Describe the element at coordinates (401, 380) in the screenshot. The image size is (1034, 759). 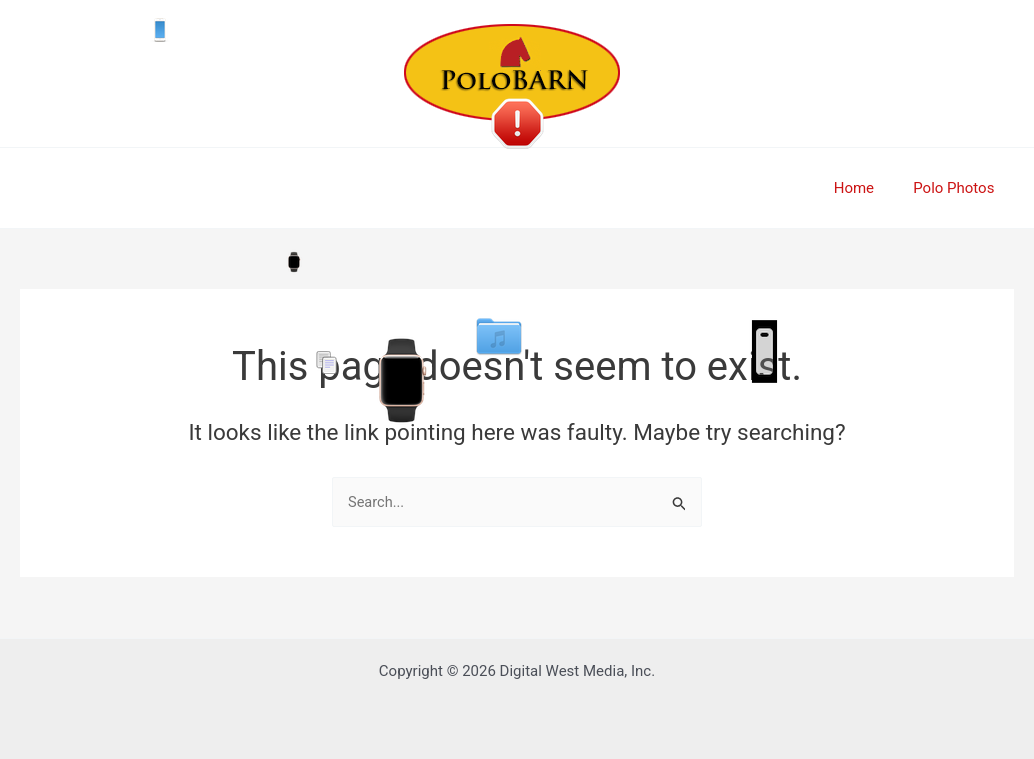
I see `apple watch series 3 device identifier` at that location.